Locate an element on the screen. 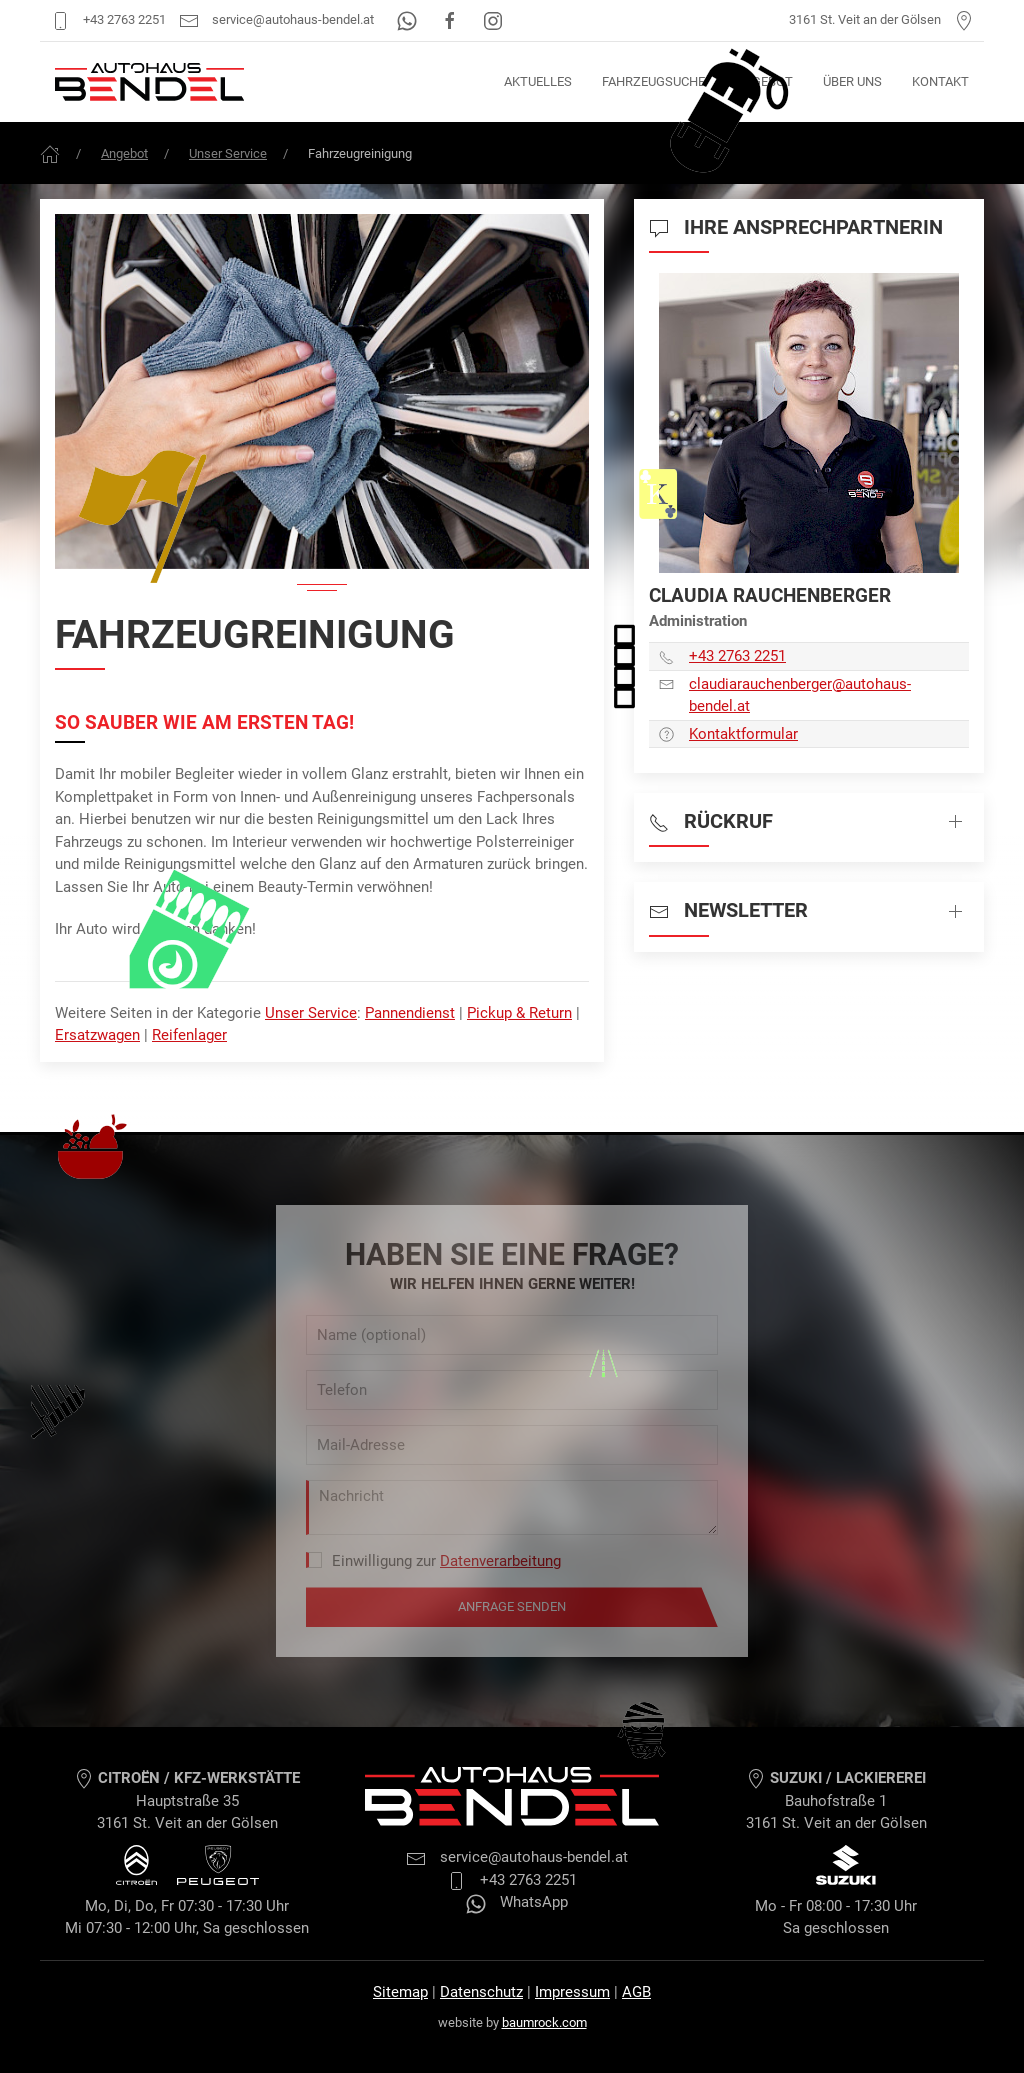 Image resolution: width=1024 pixels, height=2073 pixels. mark a checkpoint or milestone is located at coordinates (141, 516).